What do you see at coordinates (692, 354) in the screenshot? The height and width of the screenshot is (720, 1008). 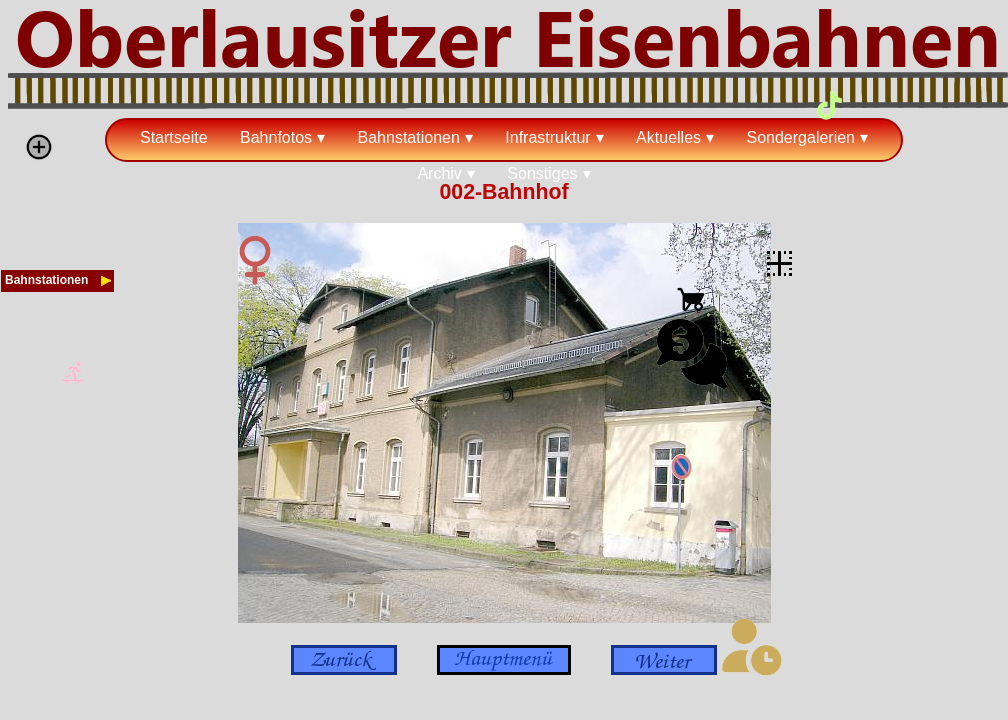 I see `view financial discussions or payment messages` at bounding box center [692, 354].